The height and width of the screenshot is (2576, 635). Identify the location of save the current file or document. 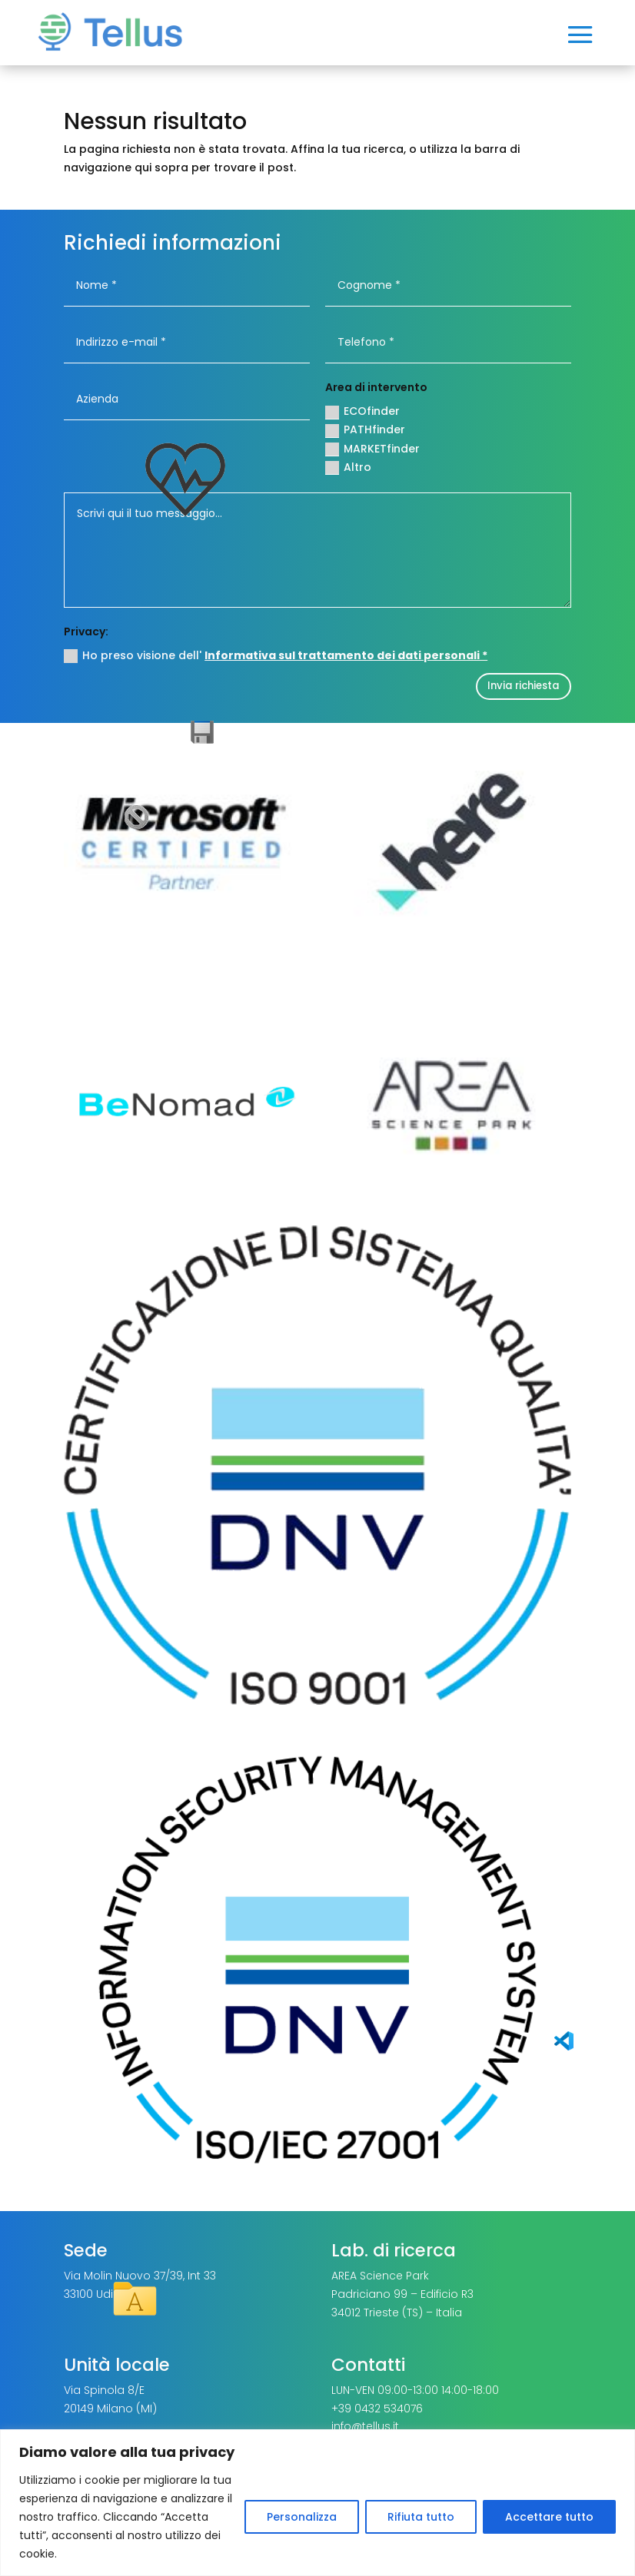
(202, 732).